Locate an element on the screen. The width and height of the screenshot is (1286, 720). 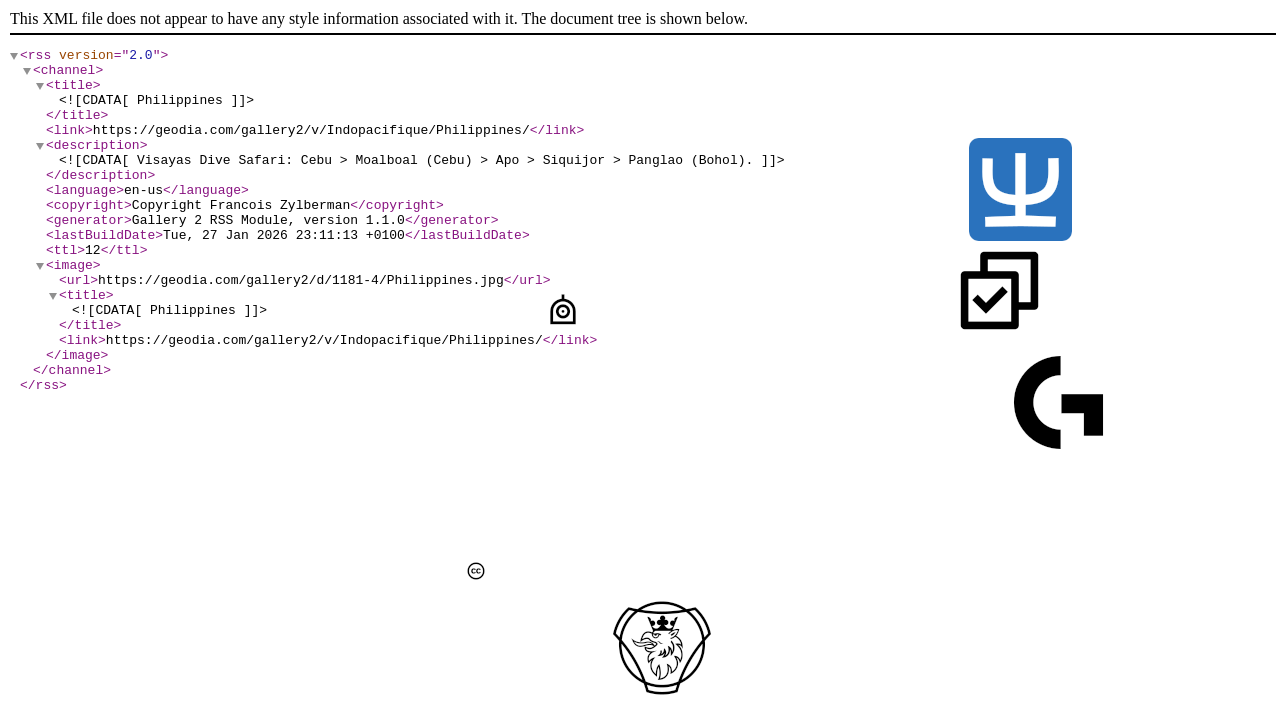
logitech g gaming brand logo is located at coordinates (1058, 402).